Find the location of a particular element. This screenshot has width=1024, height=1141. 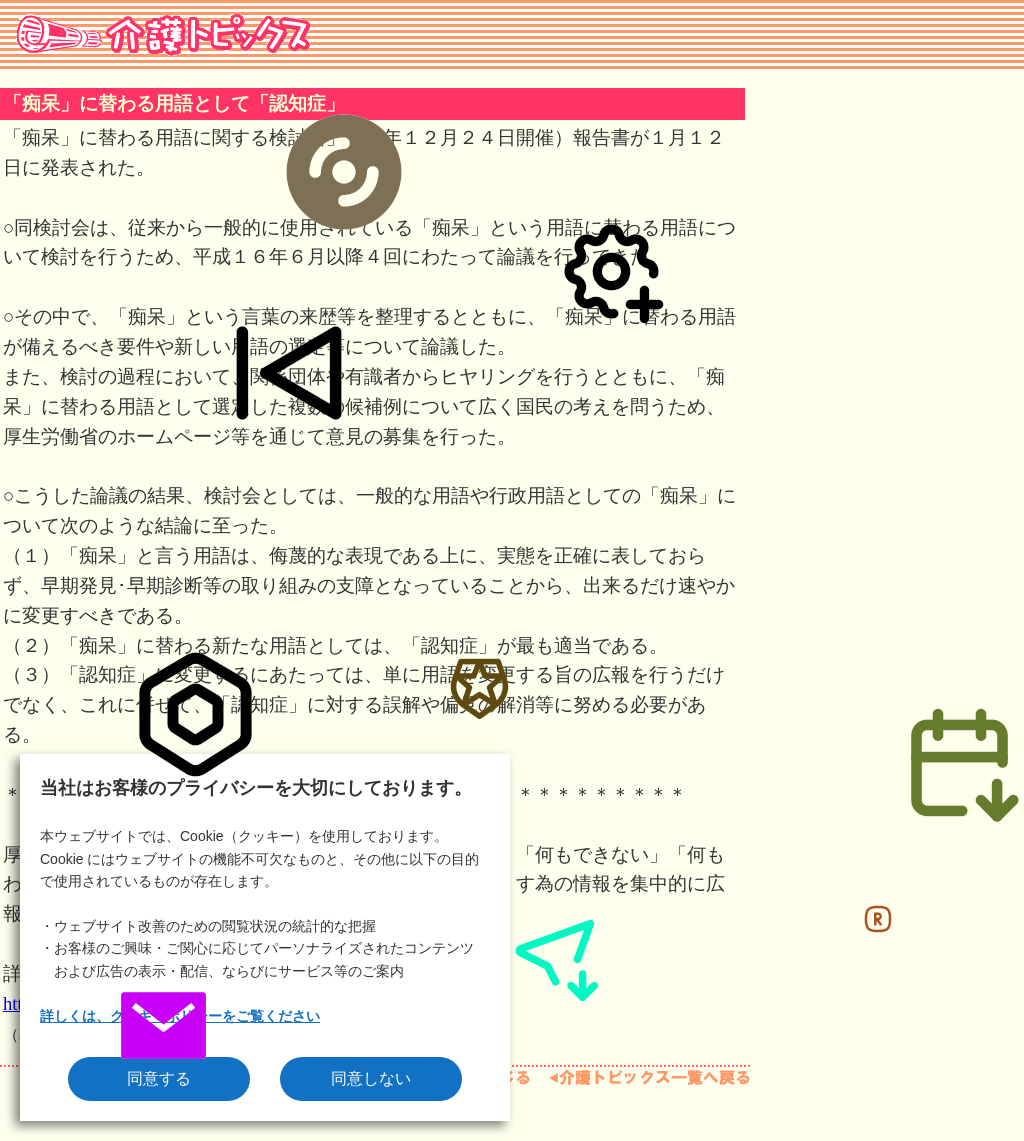

auth0 identity platform logo is located at coordinates (479, 687).